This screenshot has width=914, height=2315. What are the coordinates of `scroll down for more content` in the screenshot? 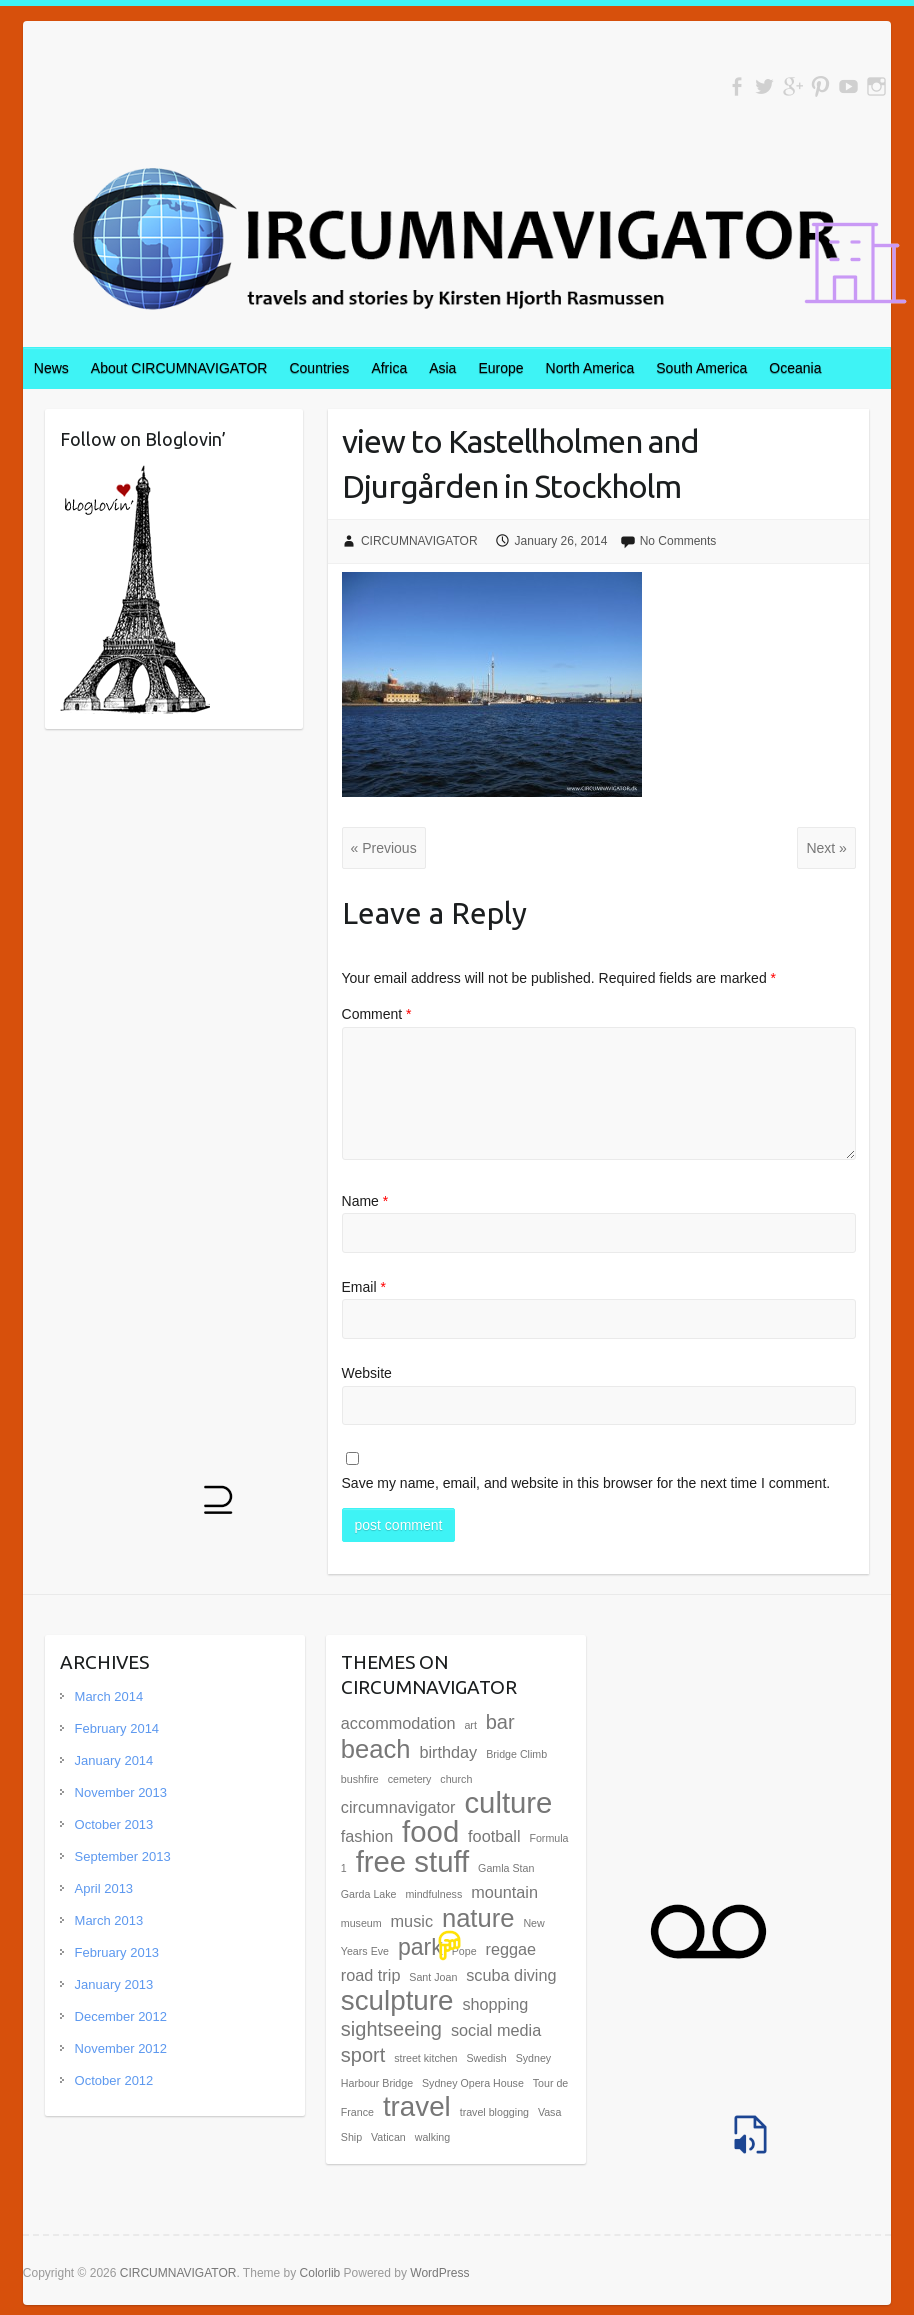 It's located at (449, 1945).